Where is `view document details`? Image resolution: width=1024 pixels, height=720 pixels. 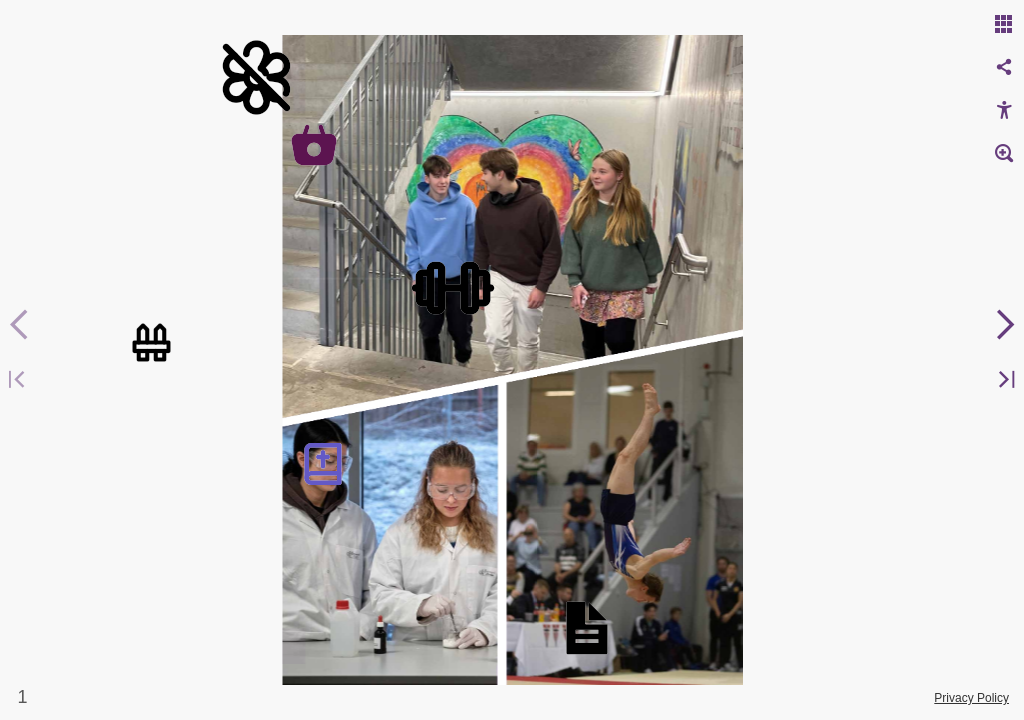 view document details is located at coordinates (587, 628).